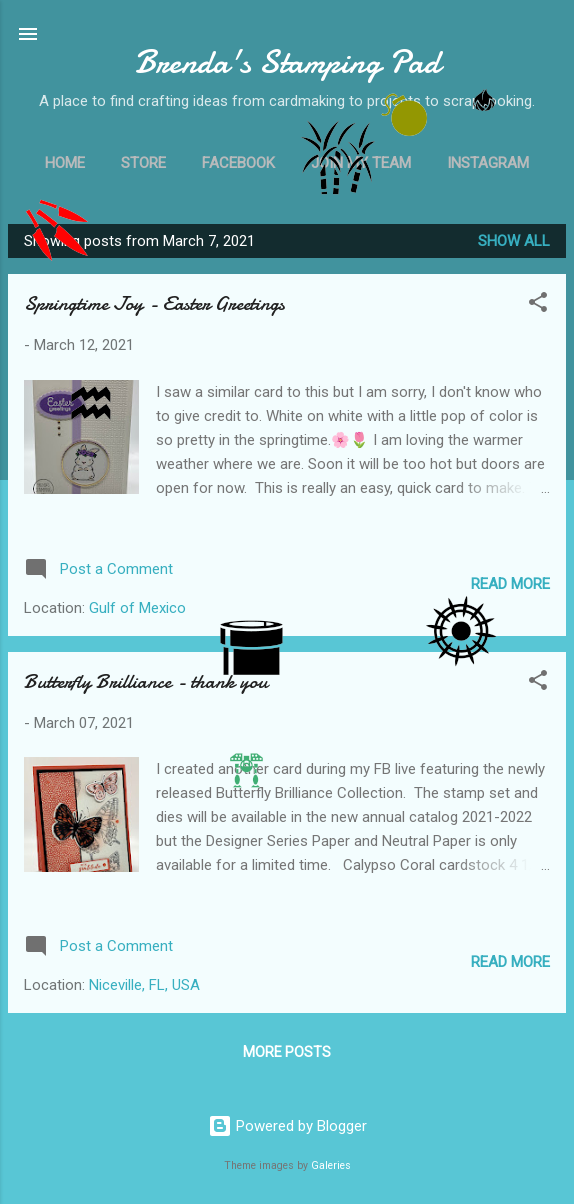 The image size is (574, 1204). I want to click on an inactive or disarmed bomb item, so click(404, 114).